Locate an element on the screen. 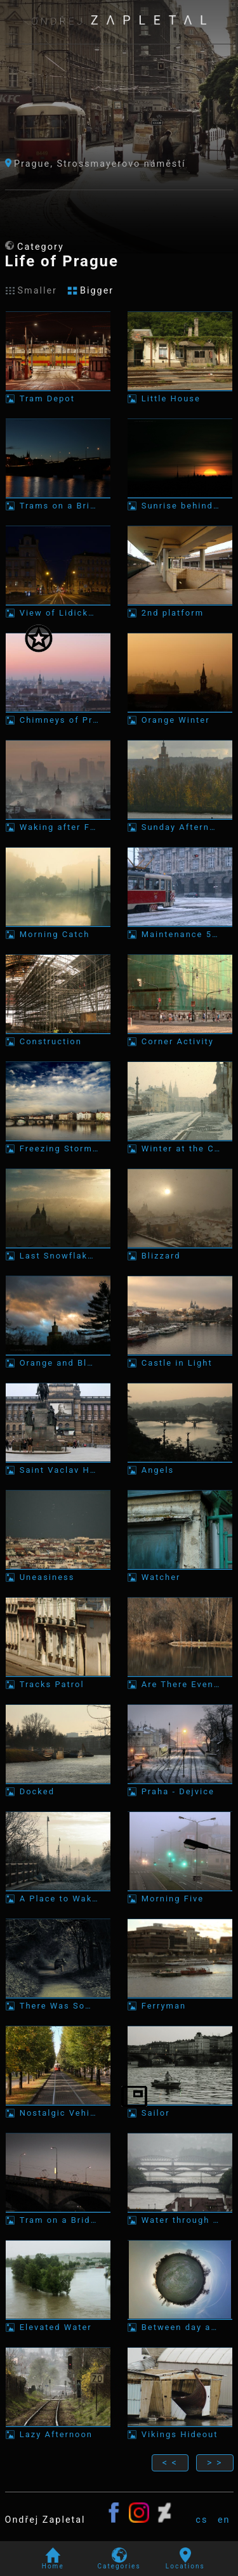  enable picture-in-picture mode is located at coordinates (134, 2096).